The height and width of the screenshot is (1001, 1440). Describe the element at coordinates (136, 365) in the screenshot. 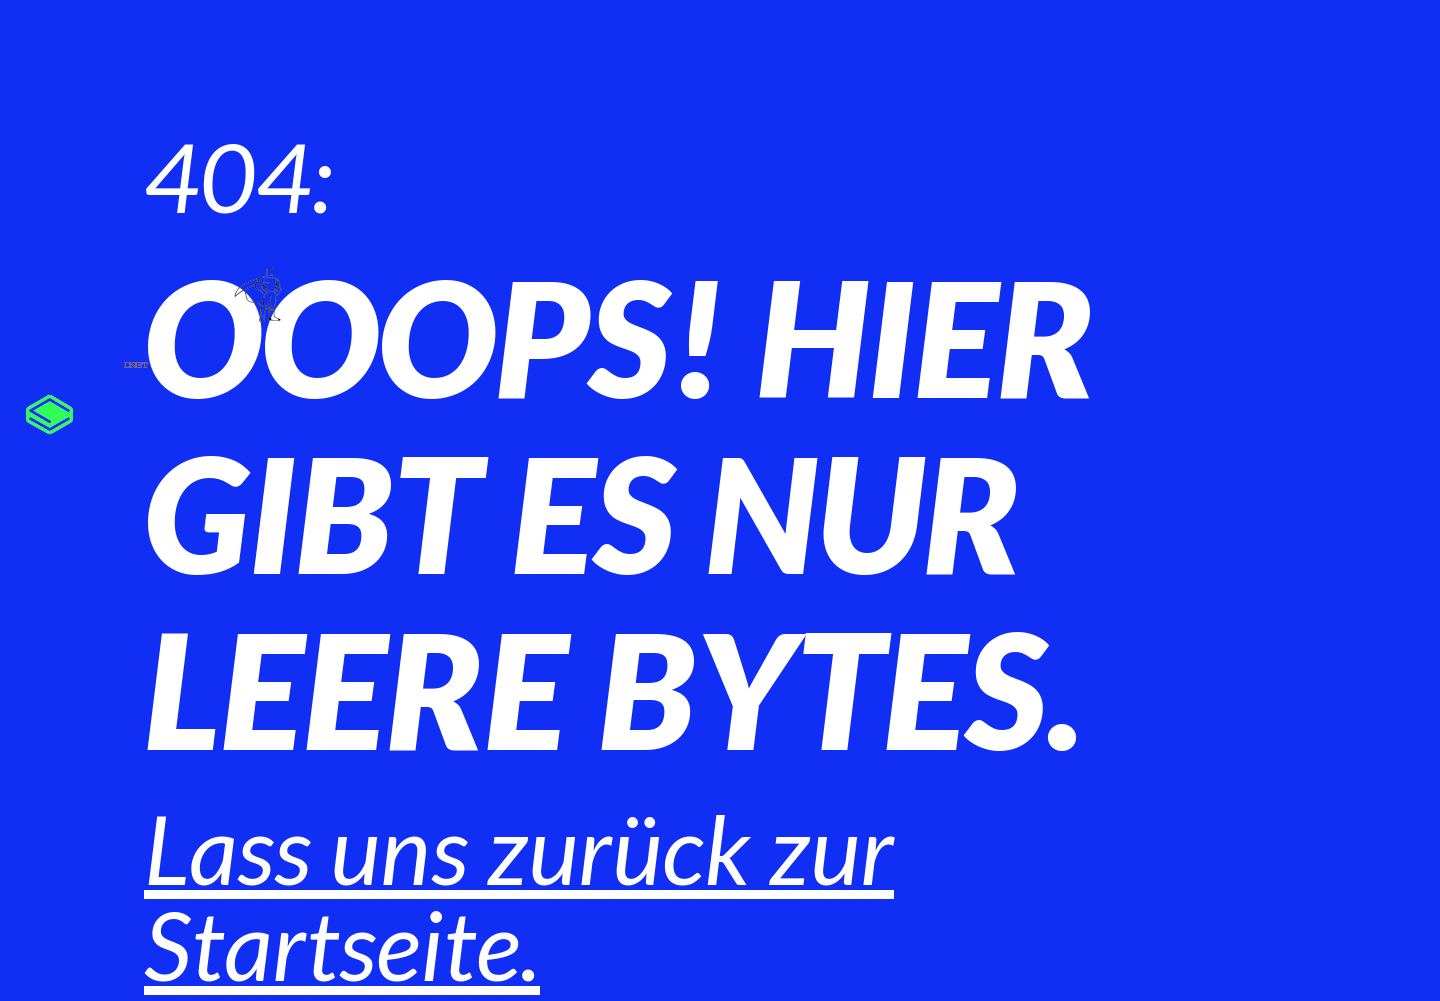

I see `visit cnet website or app` at that location.